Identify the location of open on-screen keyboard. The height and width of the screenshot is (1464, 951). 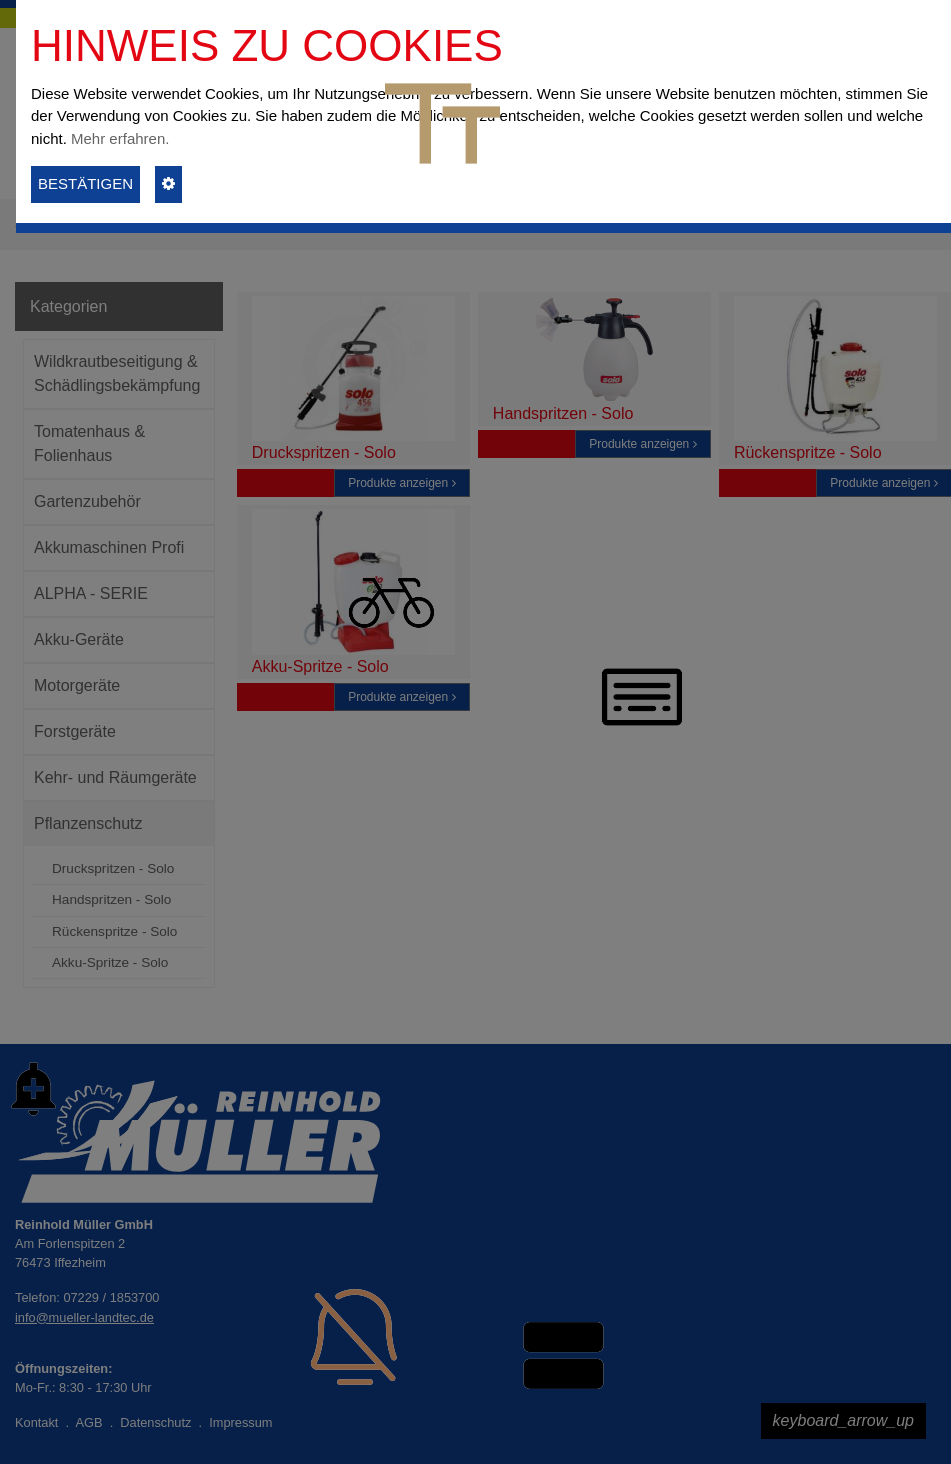
(642, 697).